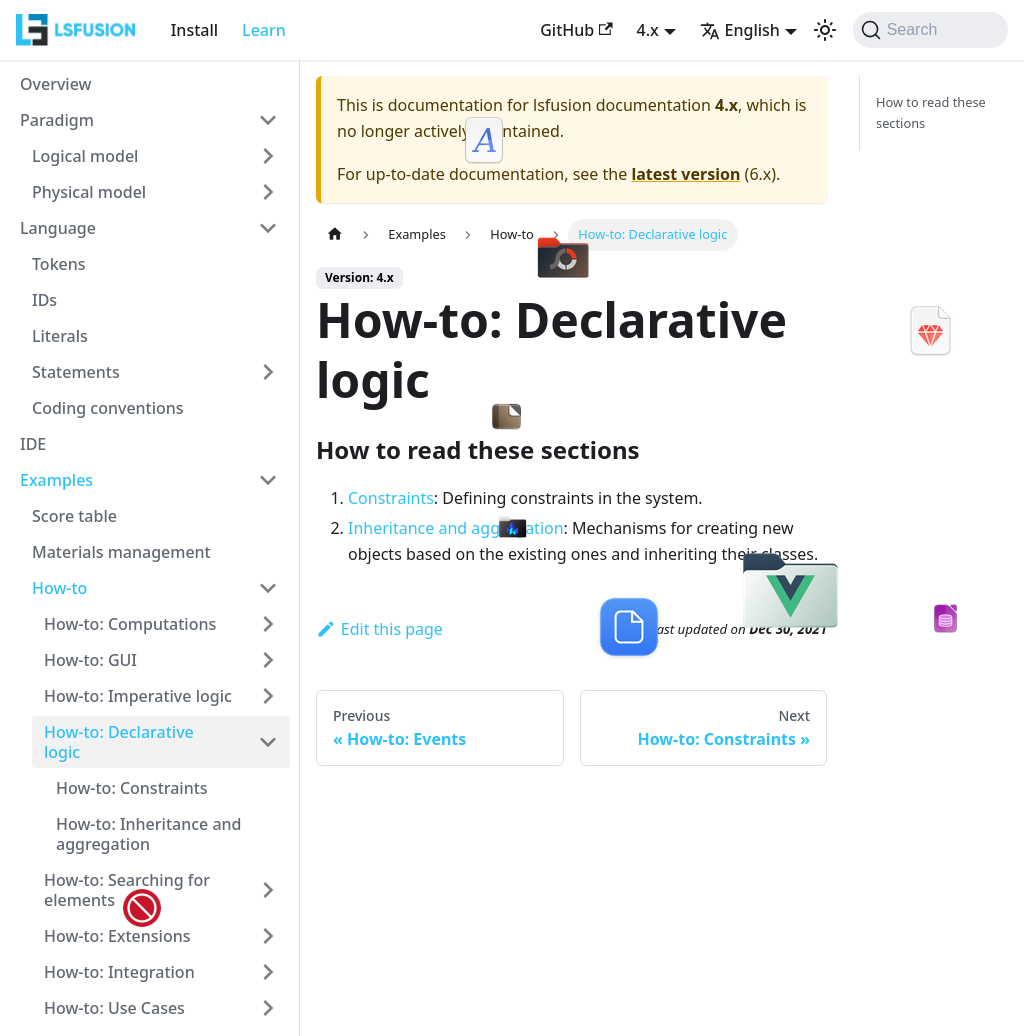 The height and width of the screenshot is (1036, 1024). Describe the element at coordinates (790, 593) in the screenshot. I see `open folder containing Vue.js project files` at that location.